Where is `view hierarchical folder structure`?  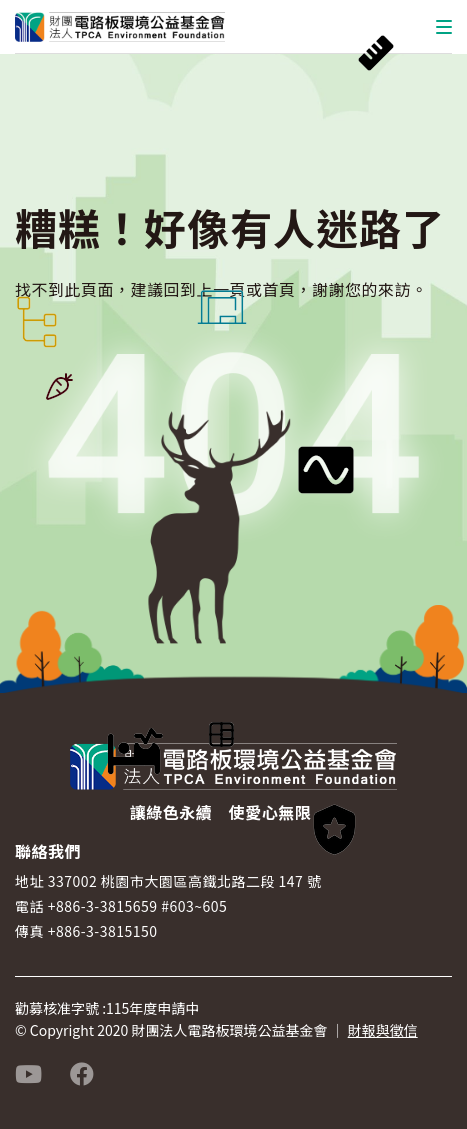
view hierarchical folder structure is located at coordinates (35, 322).